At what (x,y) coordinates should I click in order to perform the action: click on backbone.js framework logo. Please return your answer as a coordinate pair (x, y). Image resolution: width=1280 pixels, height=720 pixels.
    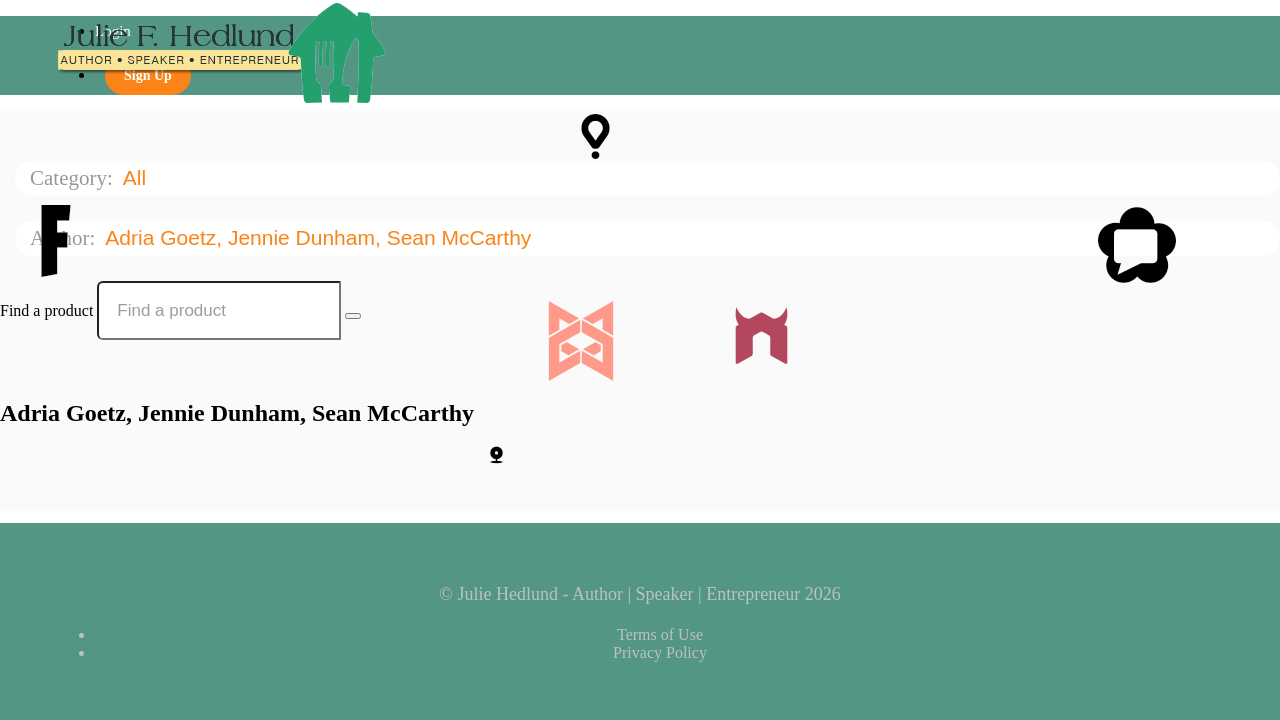
    Looking at the image, I should click on (581, 341).